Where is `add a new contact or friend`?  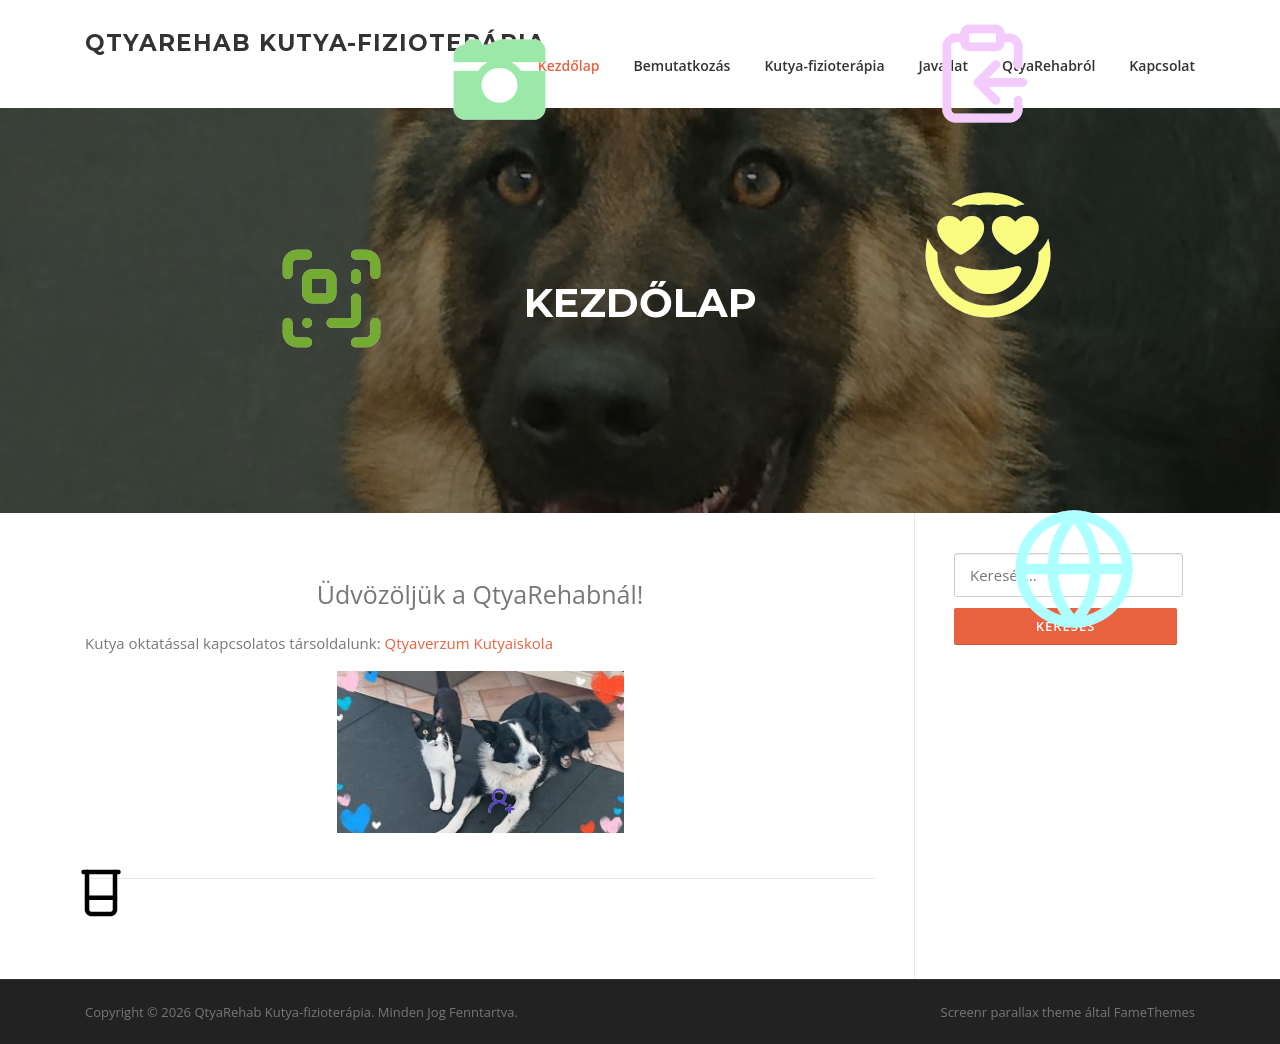
add a new contact or friend is located at coordinates (501, 800).